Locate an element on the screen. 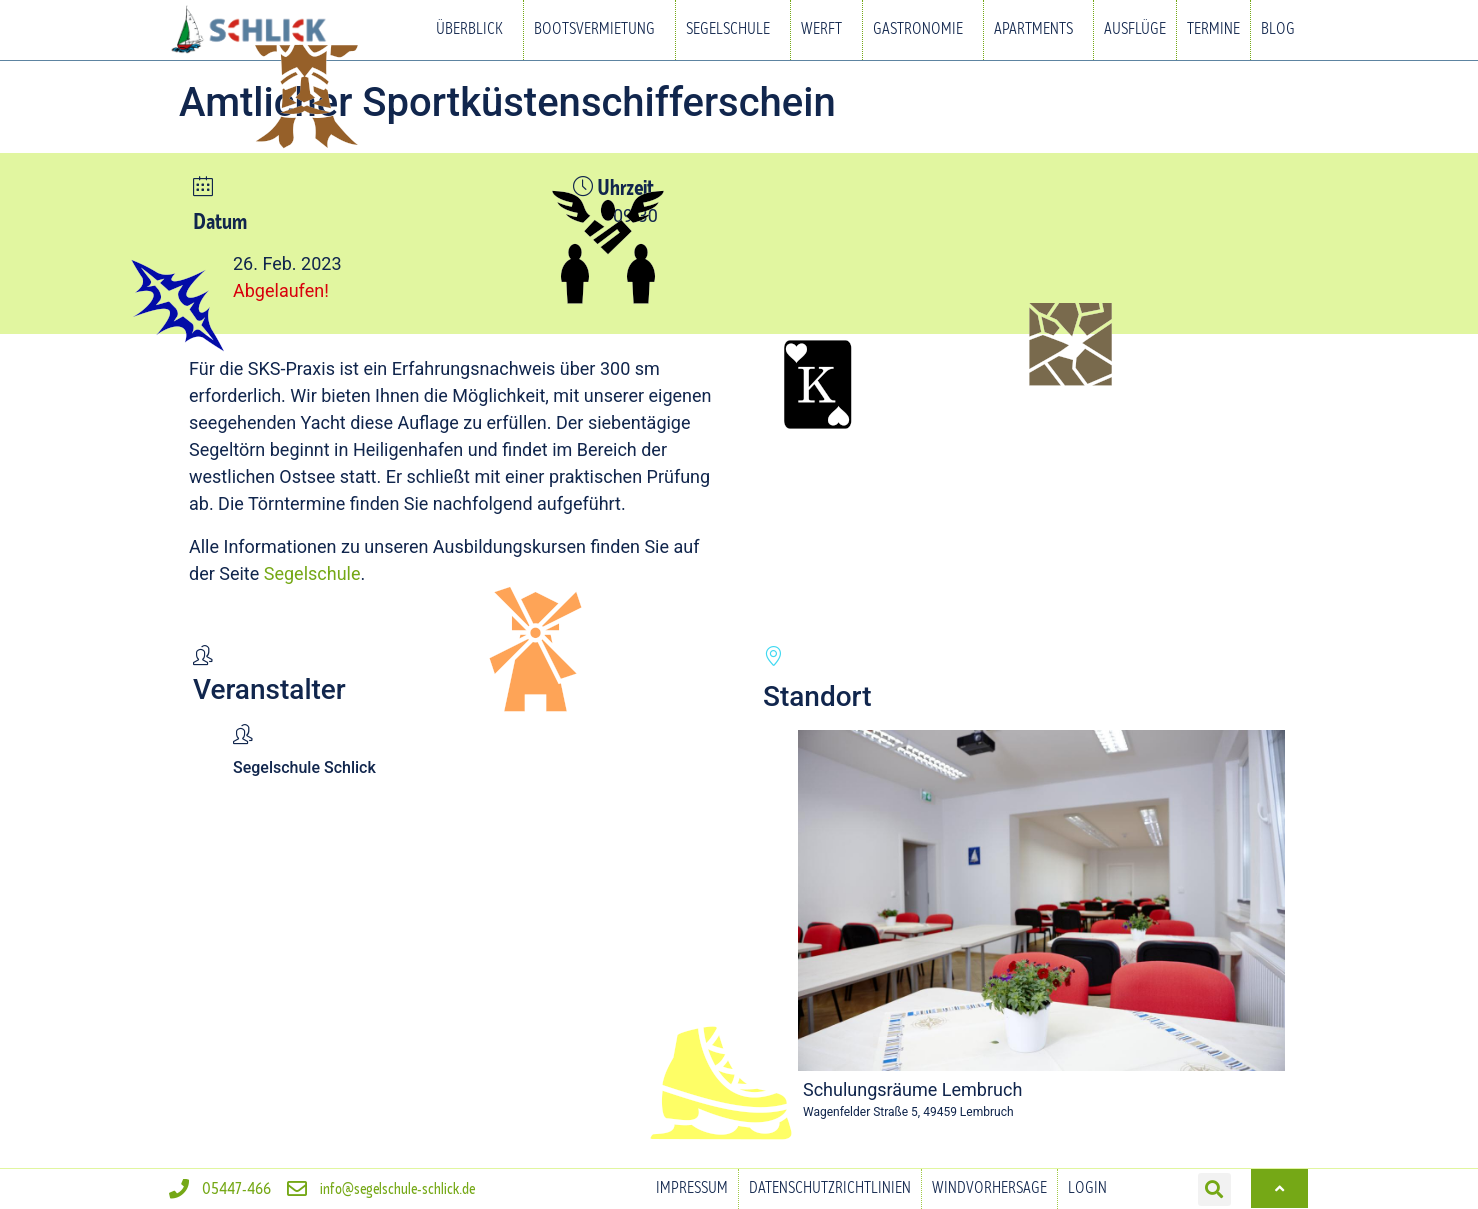 This screenshot has height=1209, width=1478. king of hearts playing card is located at coordinates (817, 384).